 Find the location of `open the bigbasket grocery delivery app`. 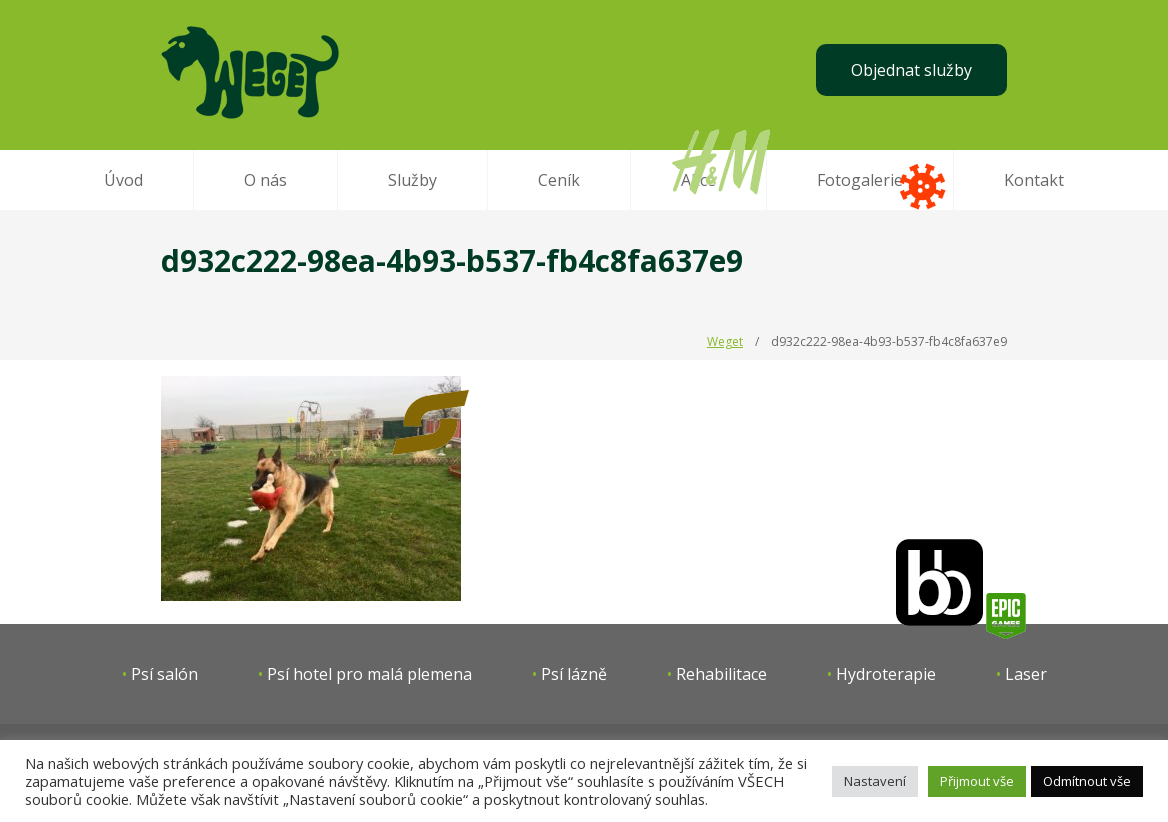

open the bigbasket grocery delivery app is located at coordinates (939, 582).